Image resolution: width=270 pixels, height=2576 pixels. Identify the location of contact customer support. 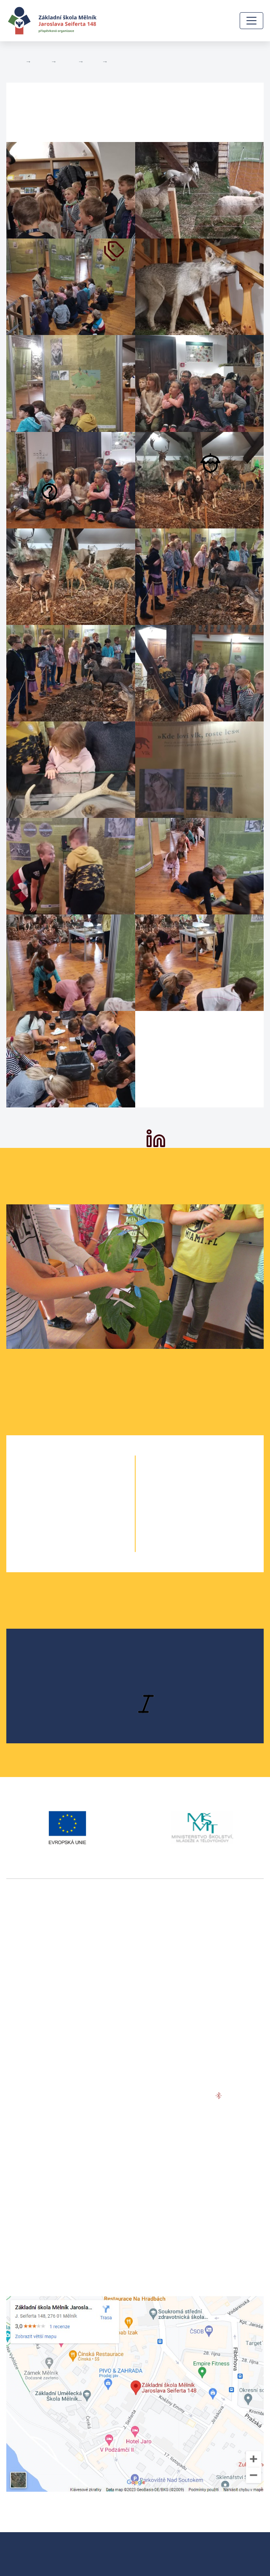
(50, 492).